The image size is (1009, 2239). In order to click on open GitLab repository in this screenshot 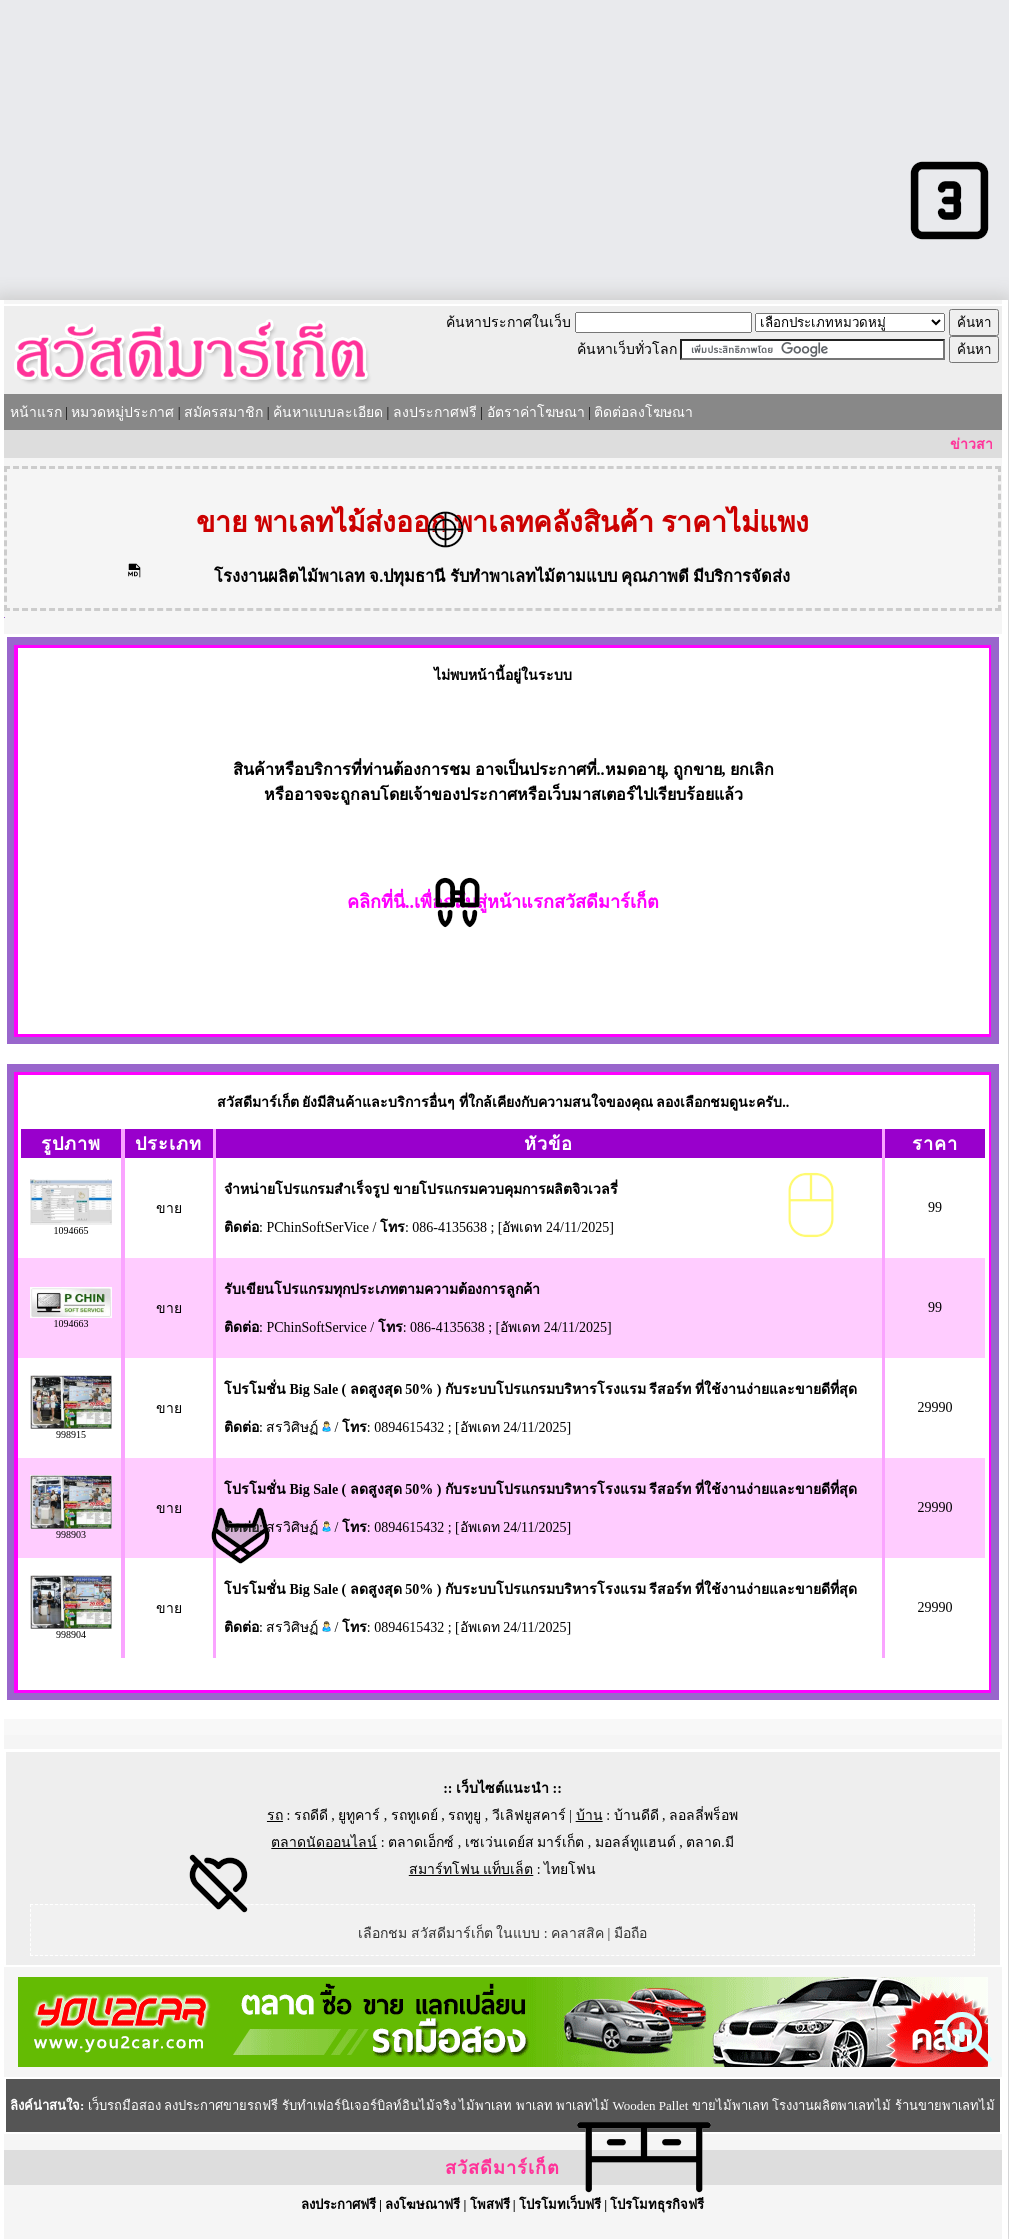, I will do `click(240, 1534)`.